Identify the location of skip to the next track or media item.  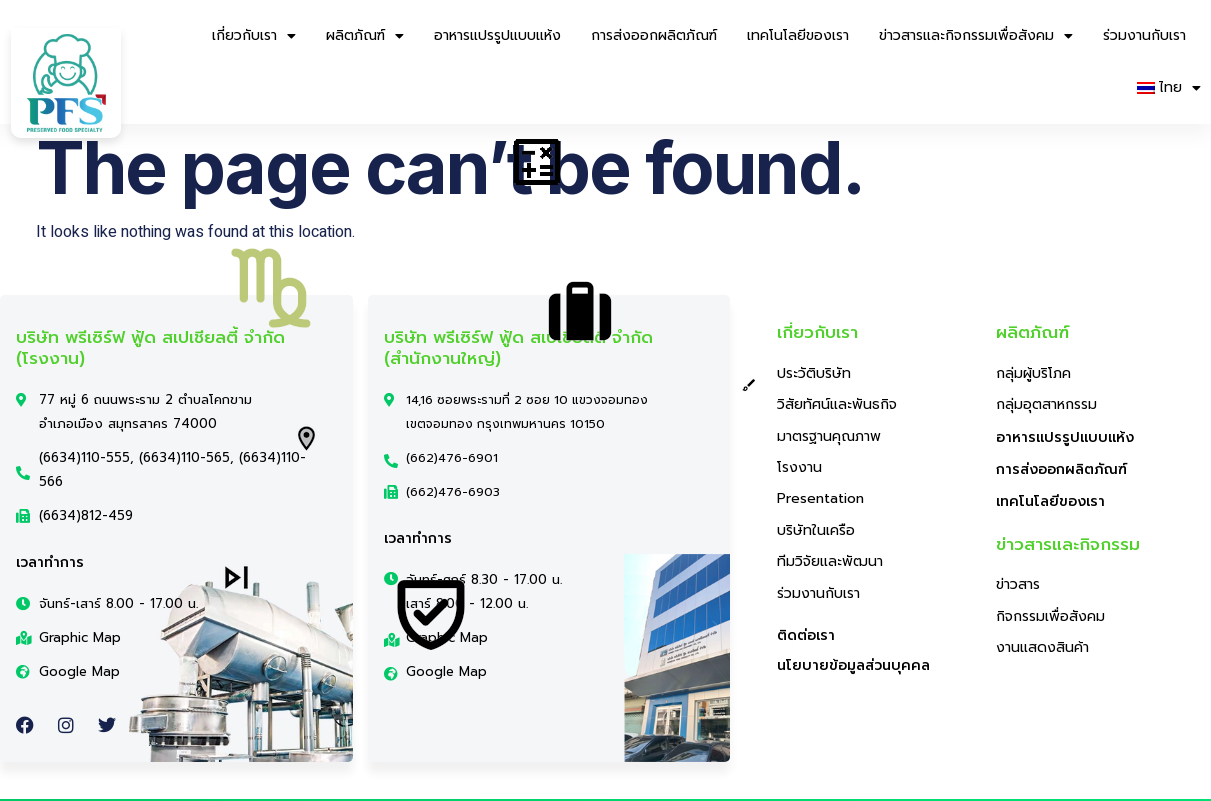
(236, 577).